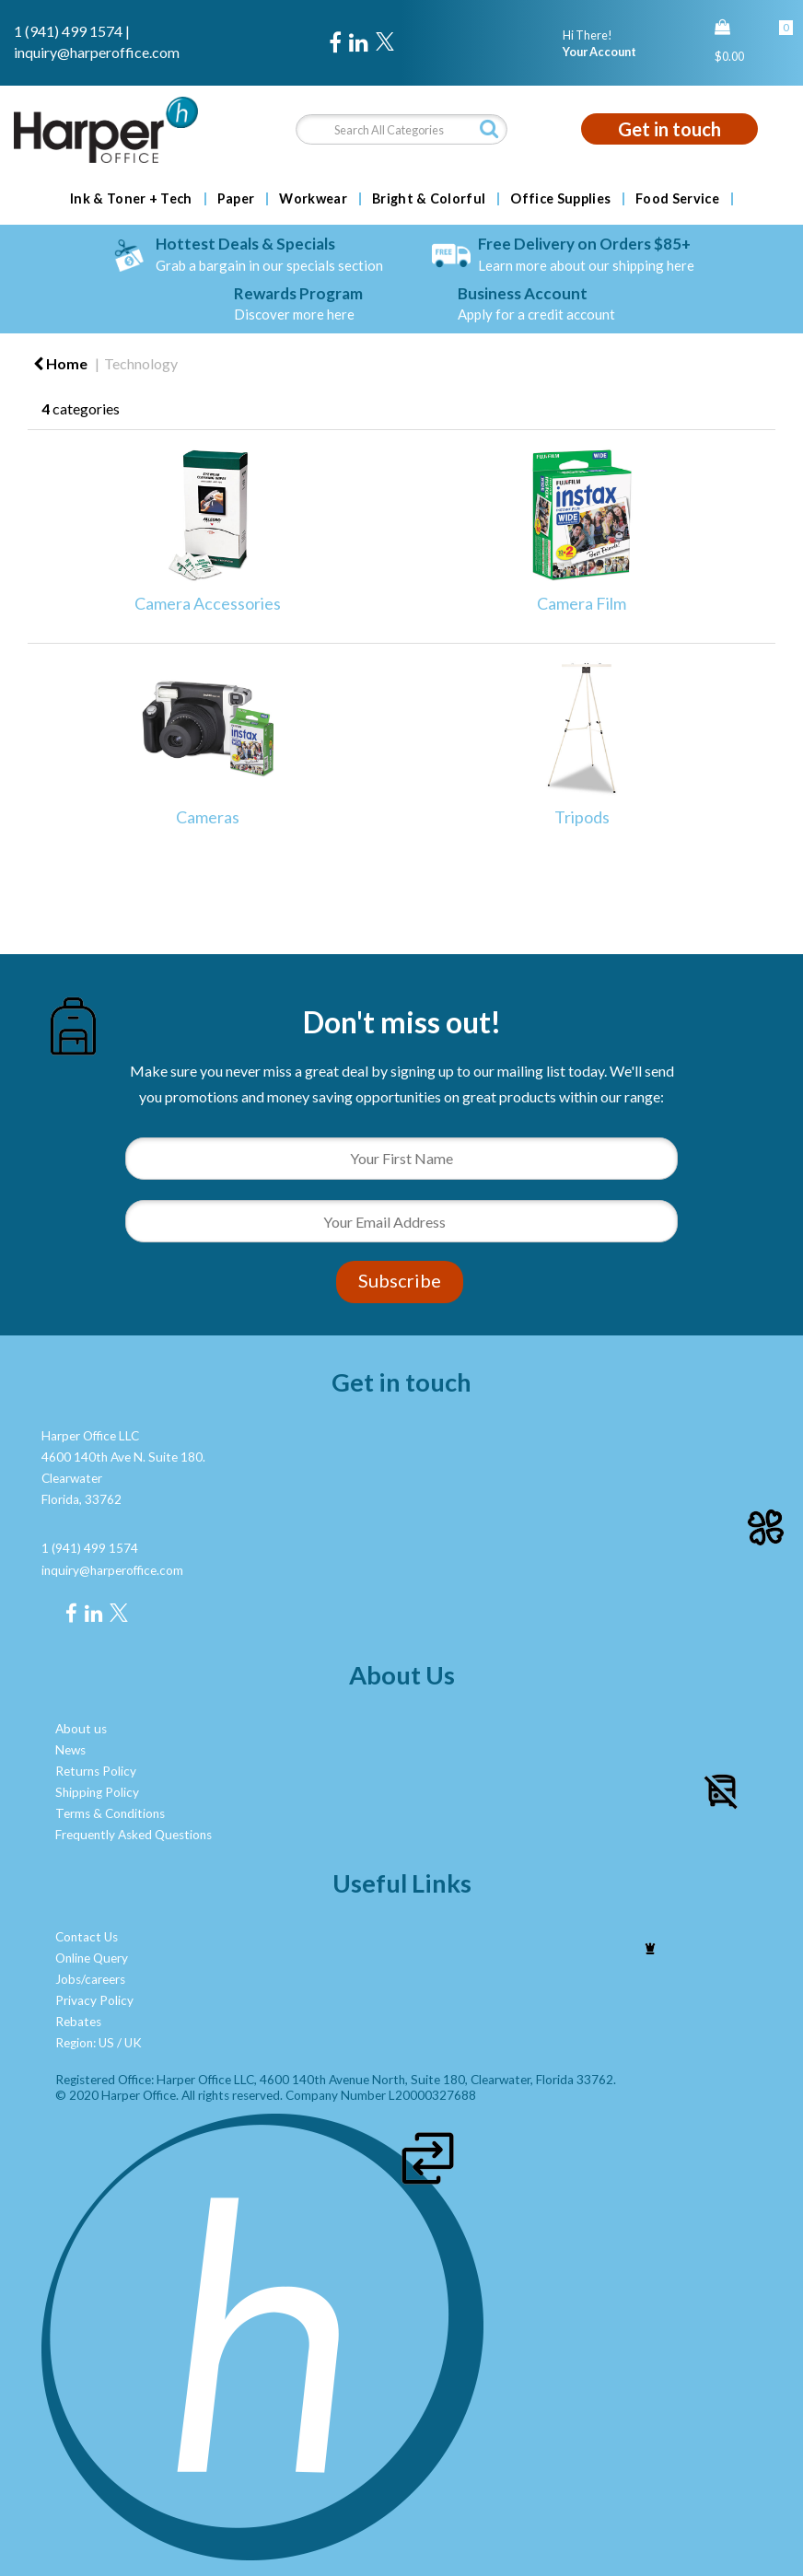  What do you see at coordinates (73, 1028) in the screenshot?
I see `access your inventory or stored items` at bounding box center [73, 1028].